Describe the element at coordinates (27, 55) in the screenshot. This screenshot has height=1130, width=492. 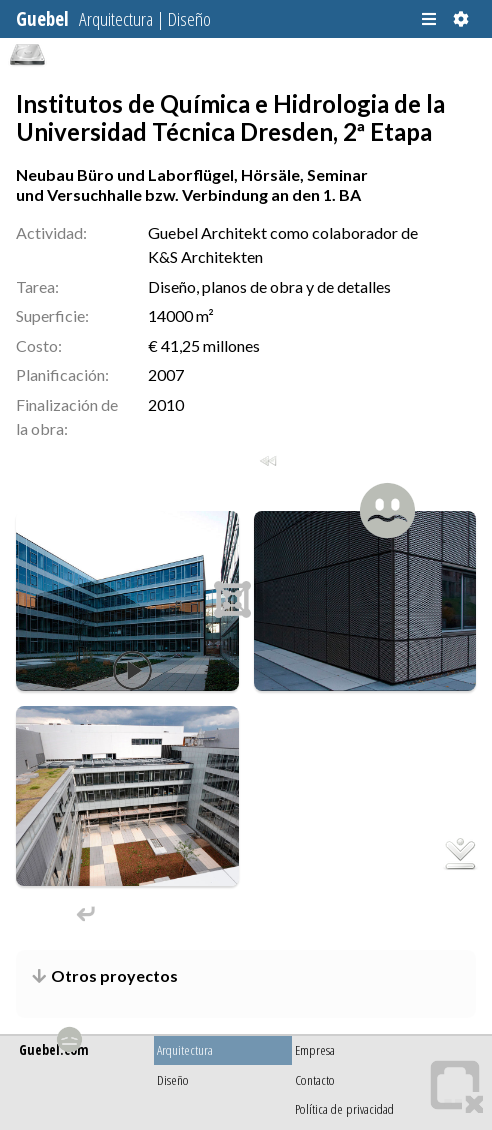
I see `access hard drive storage settings` at that location.